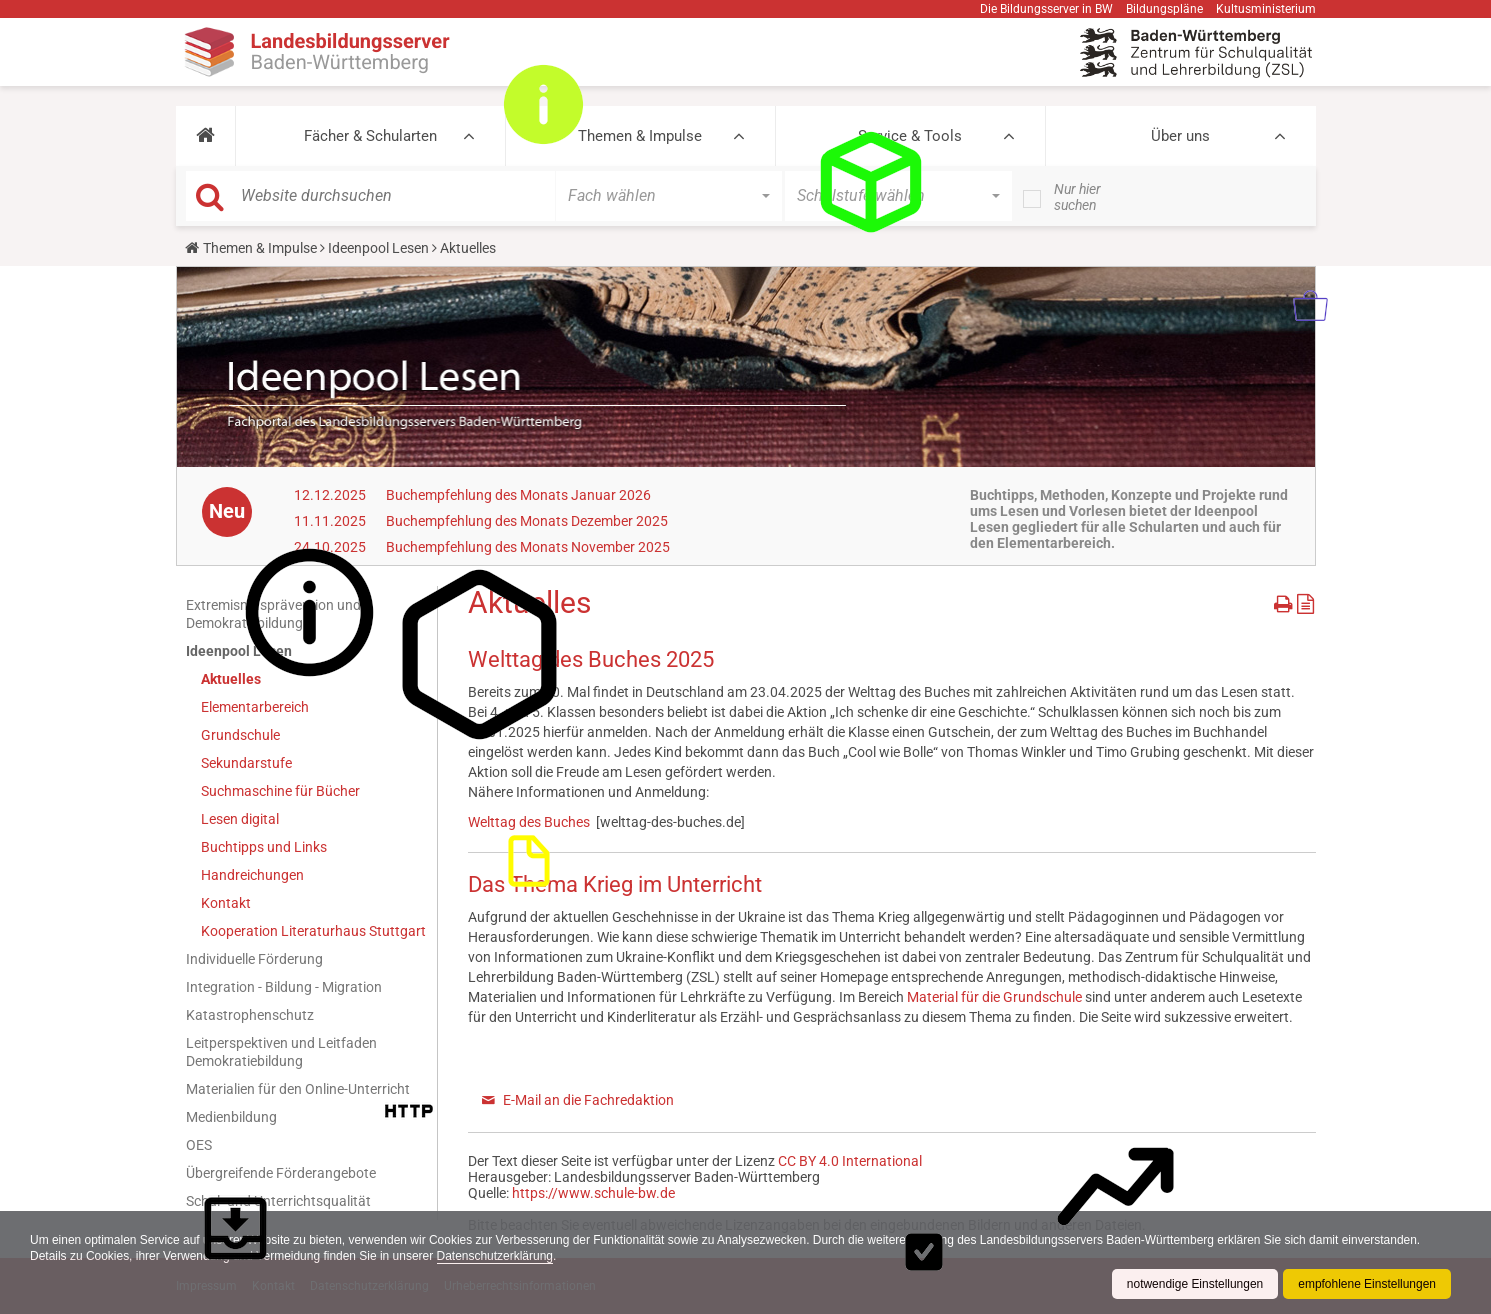 Image resolution: width=1491 pixels, height=1314 pixels. I want to click on view 3D model or object, so click(871, 182).